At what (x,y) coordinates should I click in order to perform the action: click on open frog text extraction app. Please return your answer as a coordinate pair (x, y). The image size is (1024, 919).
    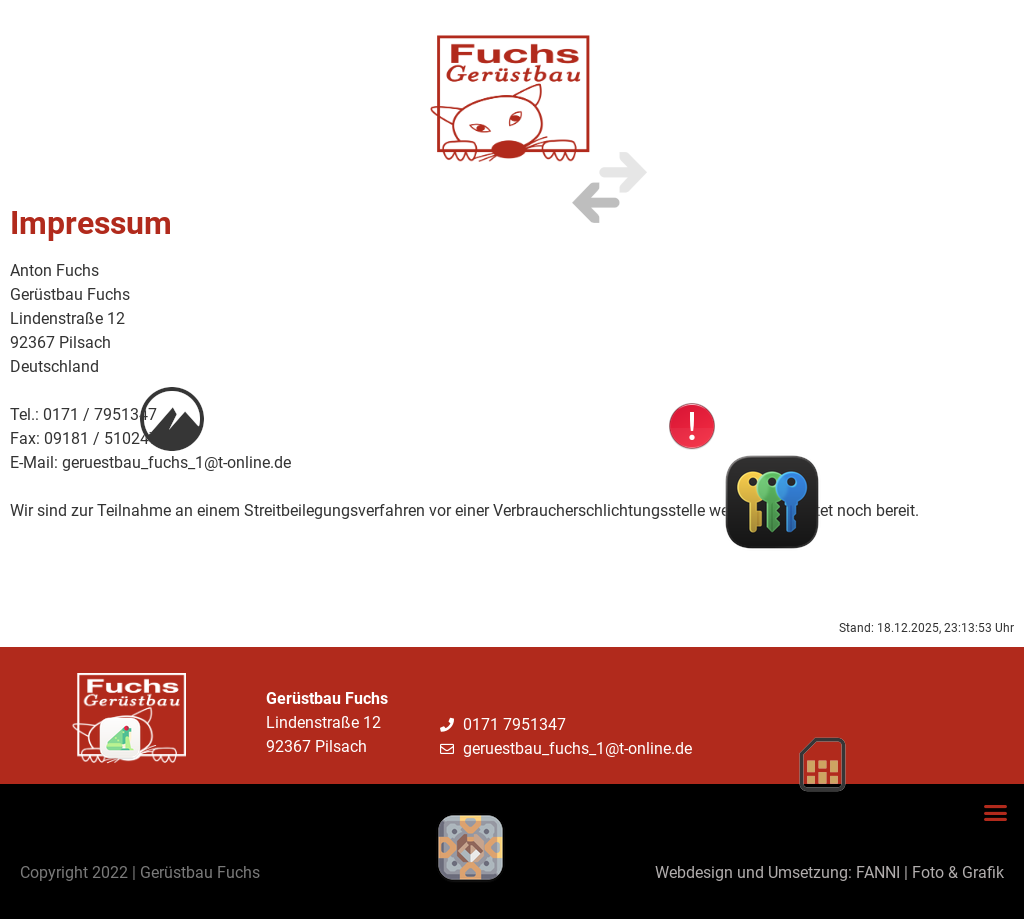
    Looking at the image, I should click on (120, 738).